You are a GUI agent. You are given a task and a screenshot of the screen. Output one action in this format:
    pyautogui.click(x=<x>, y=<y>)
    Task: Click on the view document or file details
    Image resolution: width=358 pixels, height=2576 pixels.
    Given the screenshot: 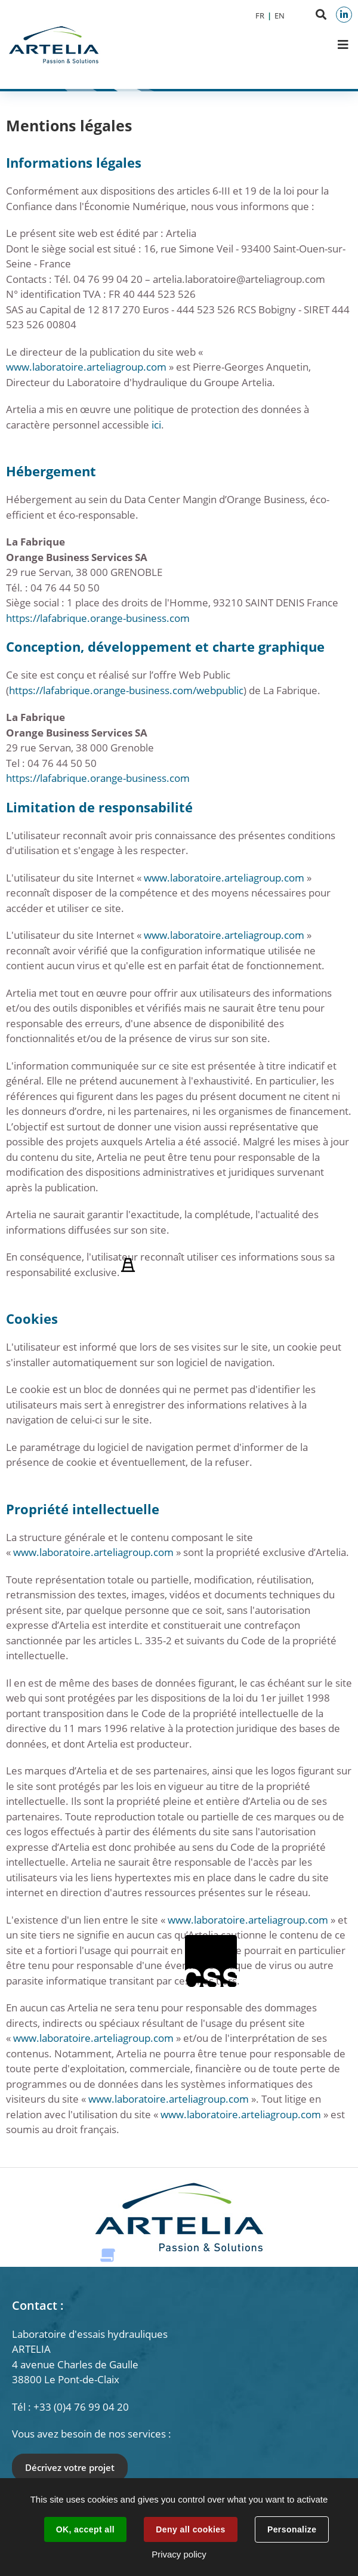 What is the action you would take?
    pyautogui.click(x=107, y=2255)
    